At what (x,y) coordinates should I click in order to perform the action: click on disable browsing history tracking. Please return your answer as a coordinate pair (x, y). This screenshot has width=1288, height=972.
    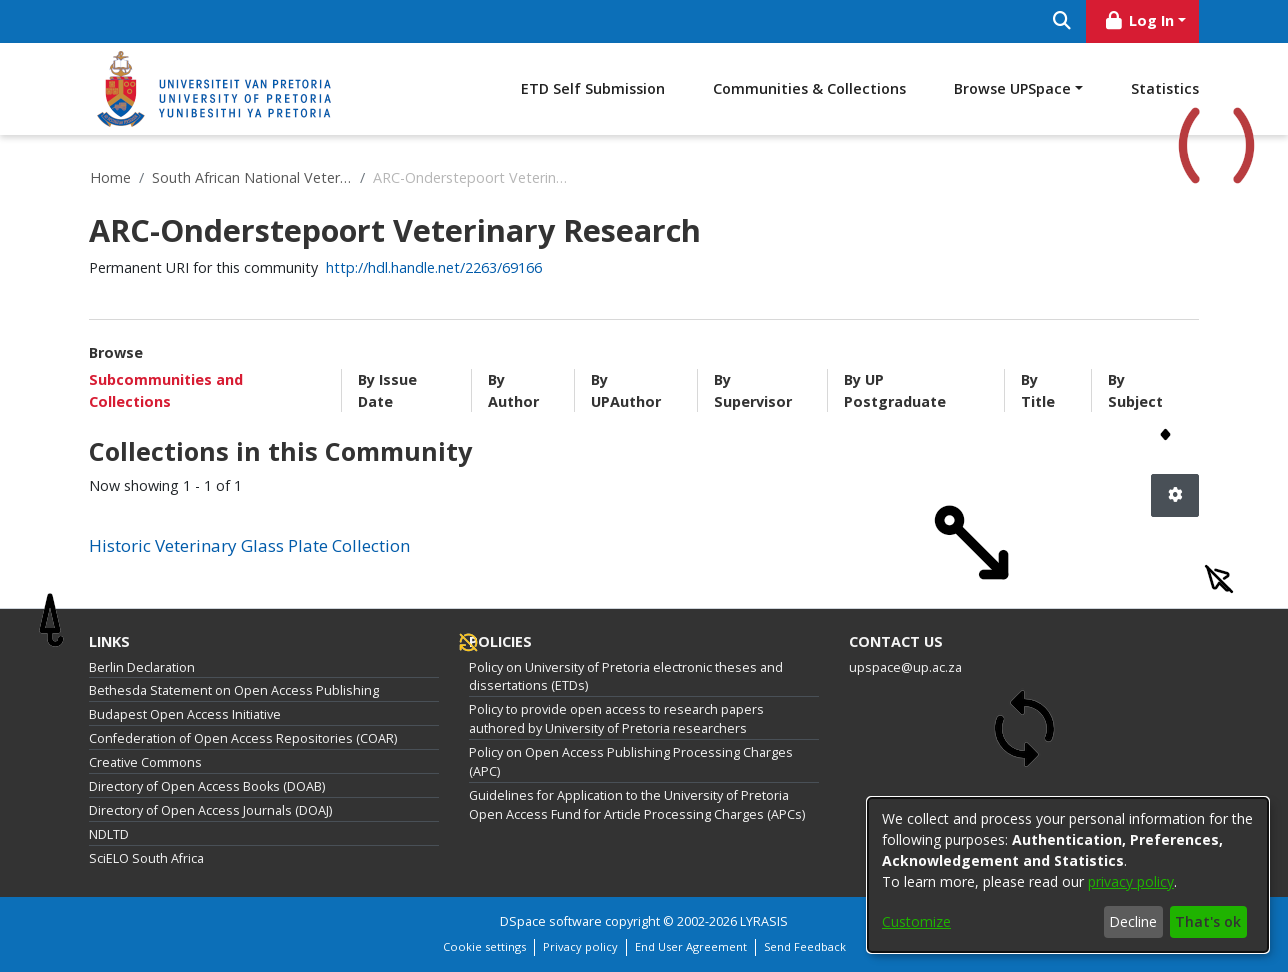
    Looking at the image, I should click on (468, 642).